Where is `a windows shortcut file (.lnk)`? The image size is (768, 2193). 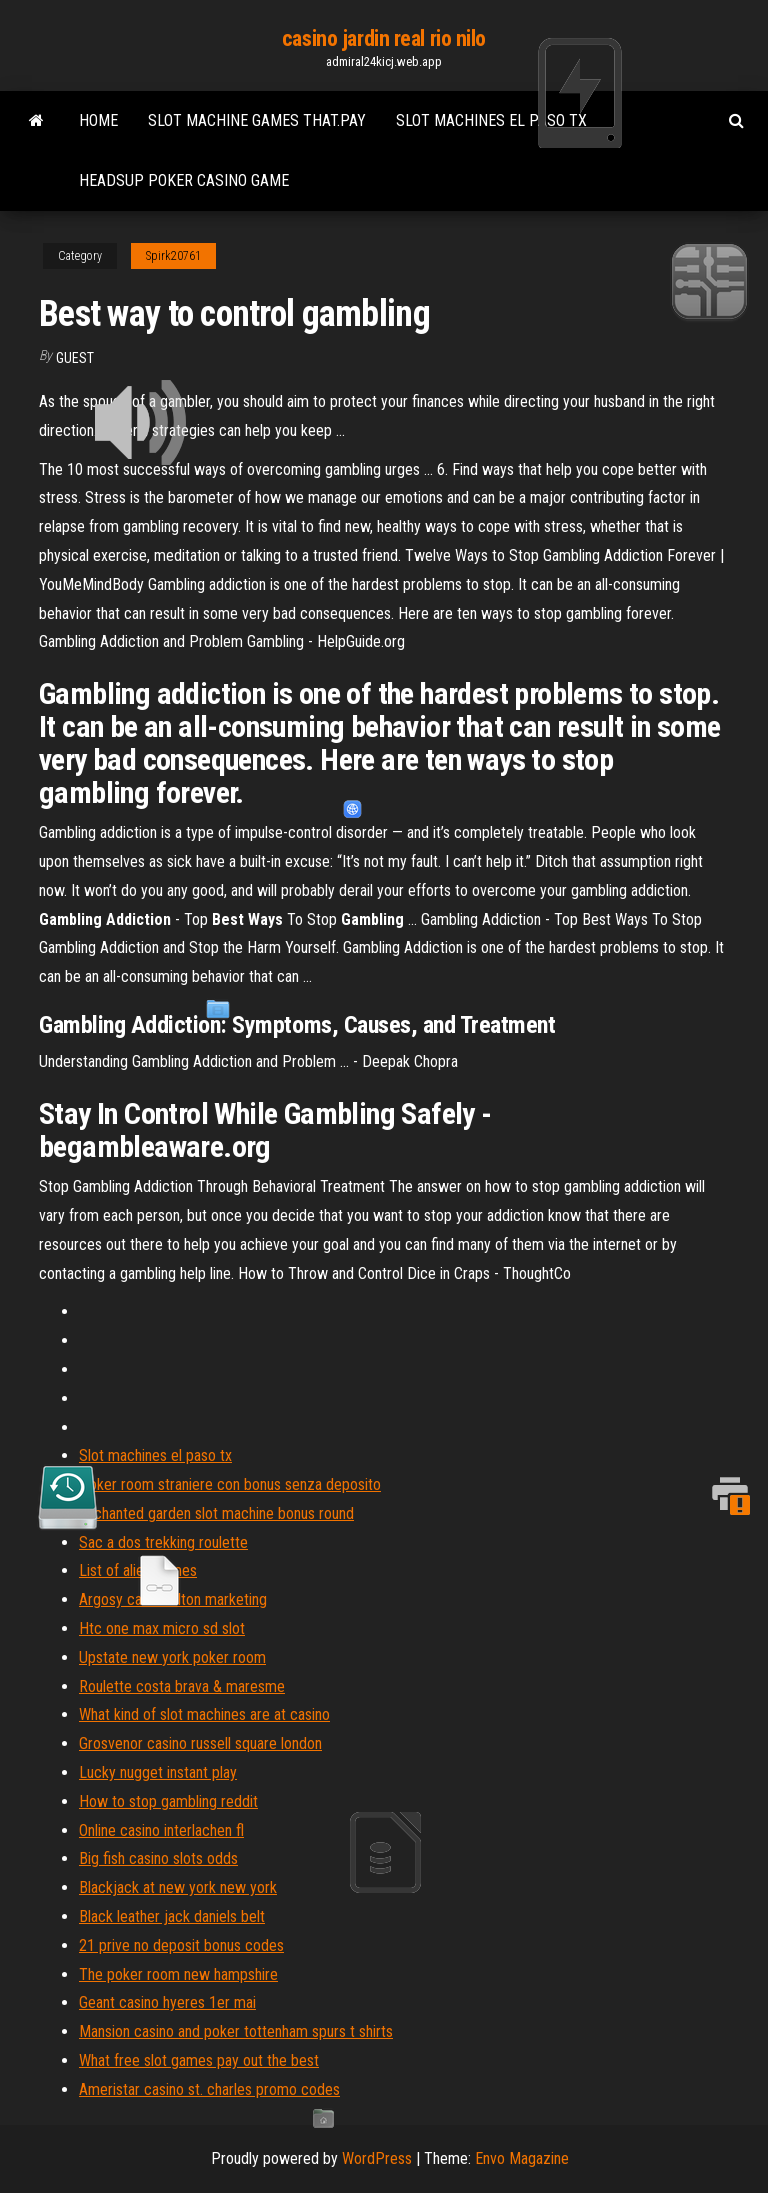
a windows shortcut file (.lnk) is located at coordinates (159, 1581).